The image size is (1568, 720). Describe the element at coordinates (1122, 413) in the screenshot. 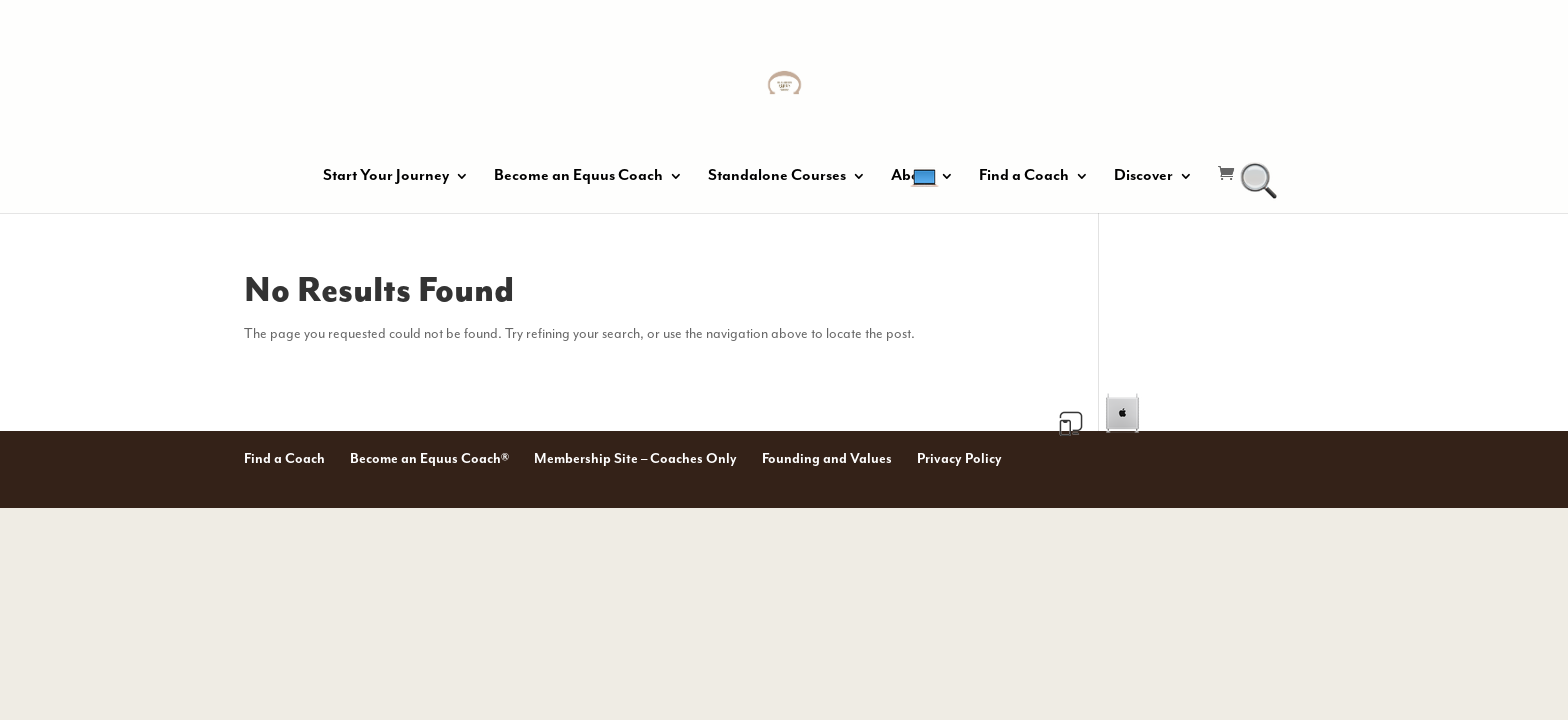

I see `mac pro desktop computer` at that location.